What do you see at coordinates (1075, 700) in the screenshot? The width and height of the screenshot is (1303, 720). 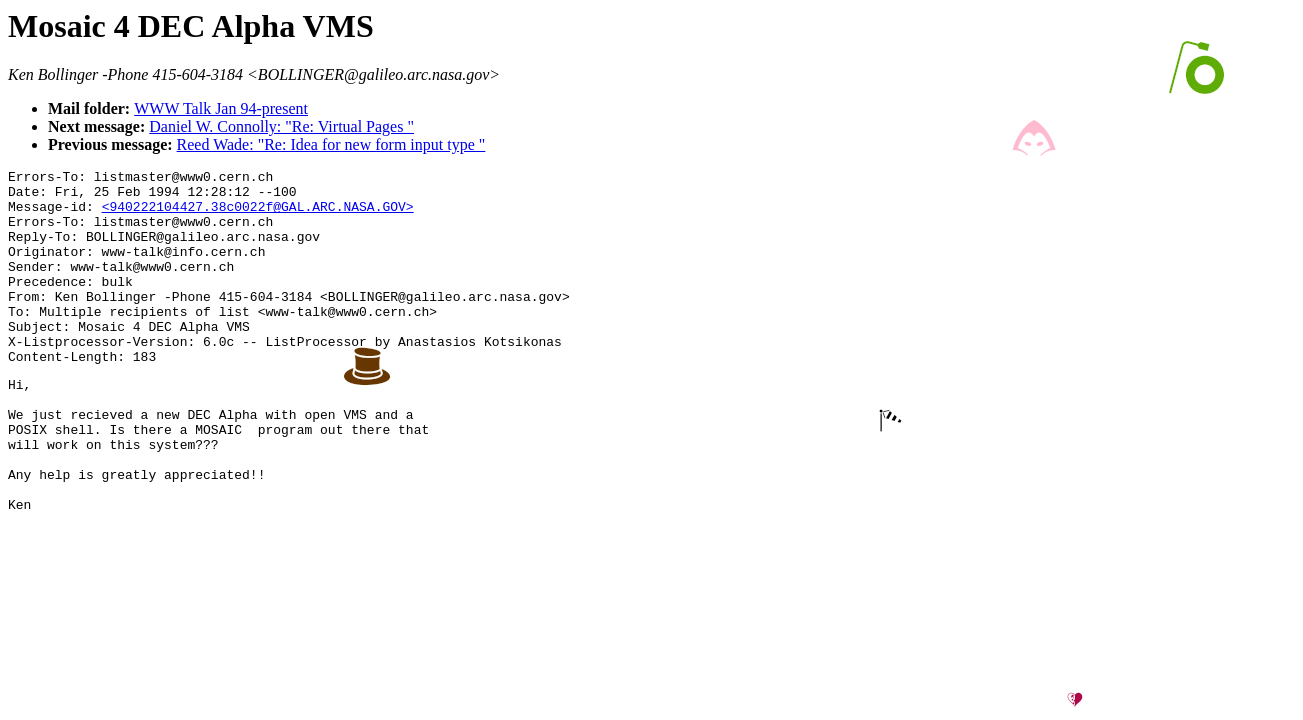 I see `indicates partial health or damage in a game` at bounding box center [1075, 700].